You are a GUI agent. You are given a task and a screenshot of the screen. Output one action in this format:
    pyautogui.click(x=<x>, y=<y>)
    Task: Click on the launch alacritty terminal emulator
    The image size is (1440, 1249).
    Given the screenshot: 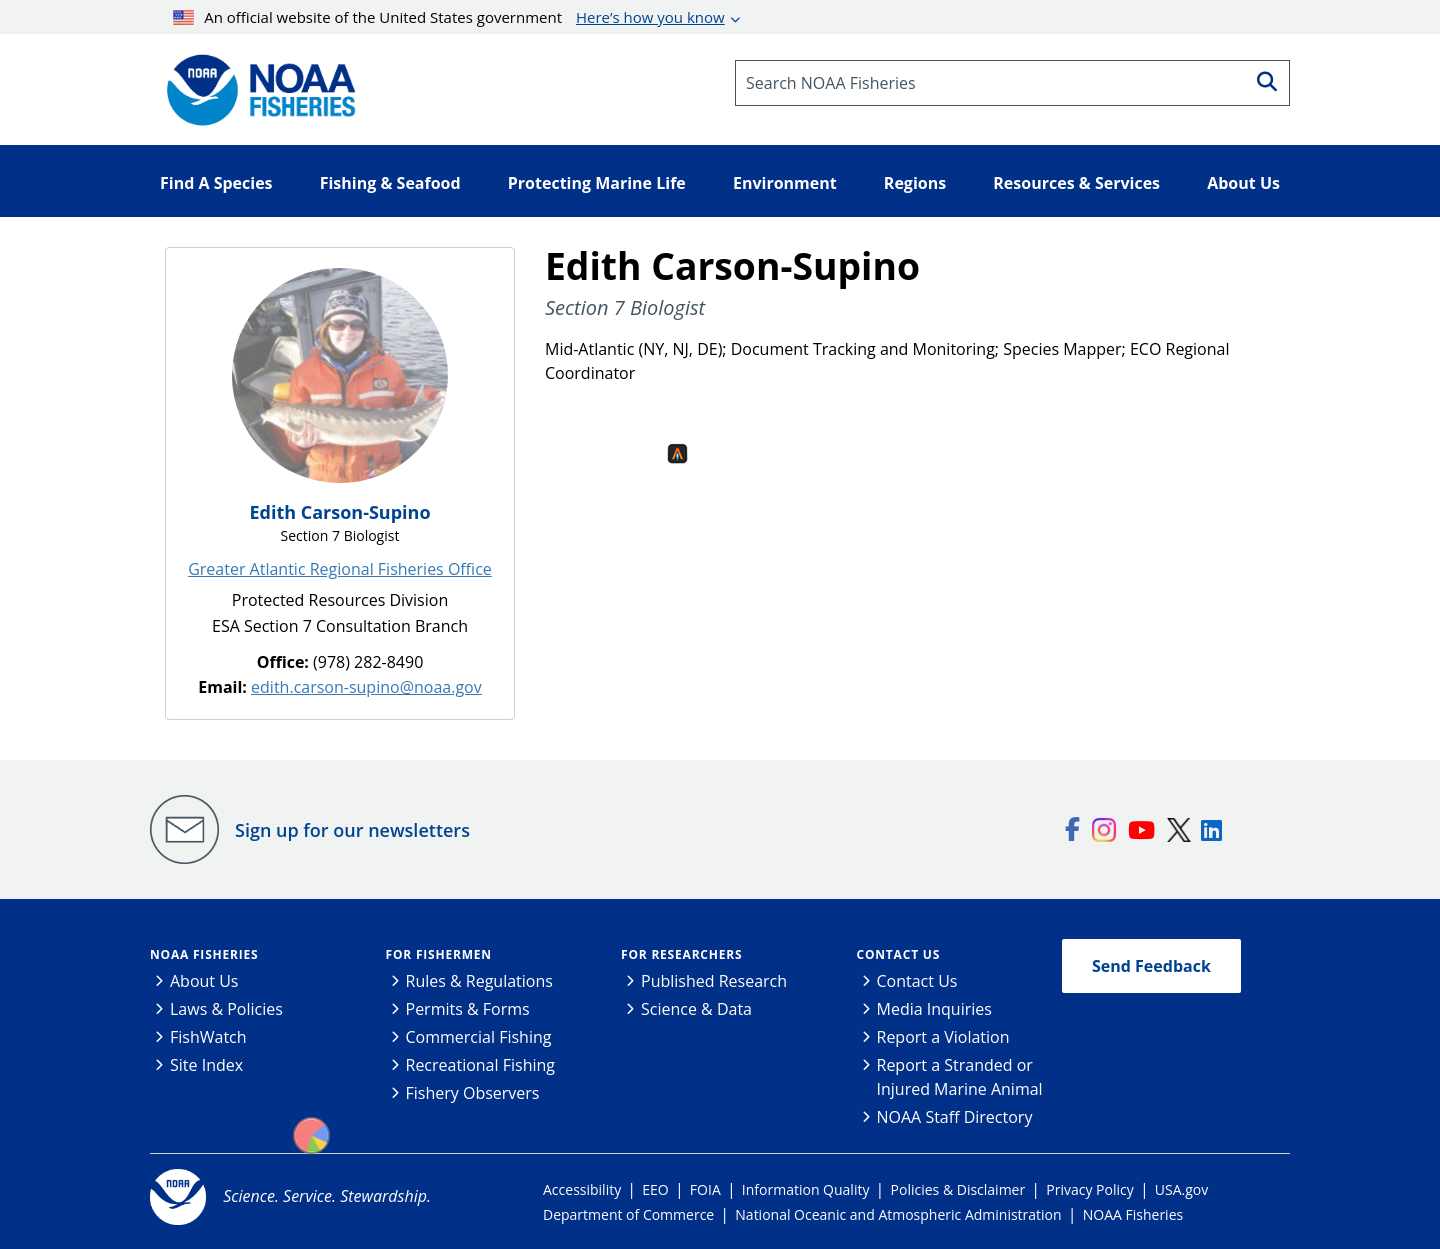 What is the action you would take?
    pyautogui.click(x=677, y=453)
    